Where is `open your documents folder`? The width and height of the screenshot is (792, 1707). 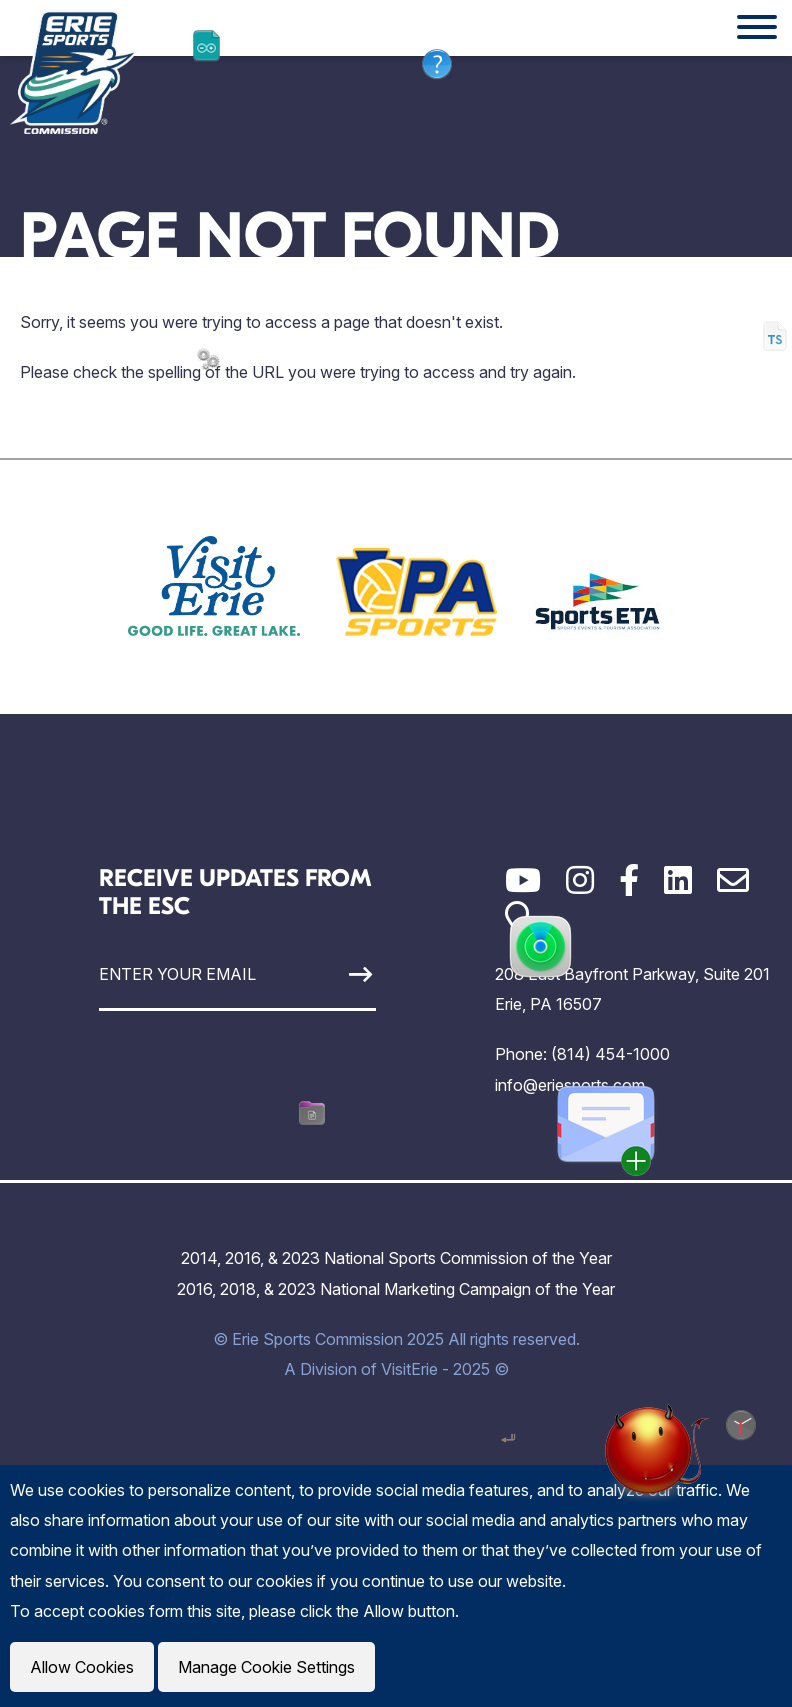 open your documents folder is located at coordinates (312, 1113).